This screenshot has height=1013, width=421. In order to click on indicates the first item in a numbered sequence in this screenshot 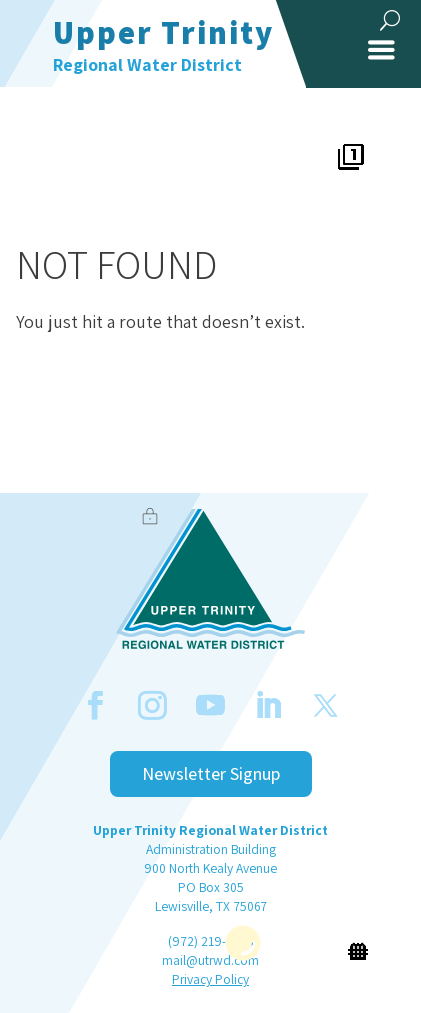, I will do `click(351, 157)`.